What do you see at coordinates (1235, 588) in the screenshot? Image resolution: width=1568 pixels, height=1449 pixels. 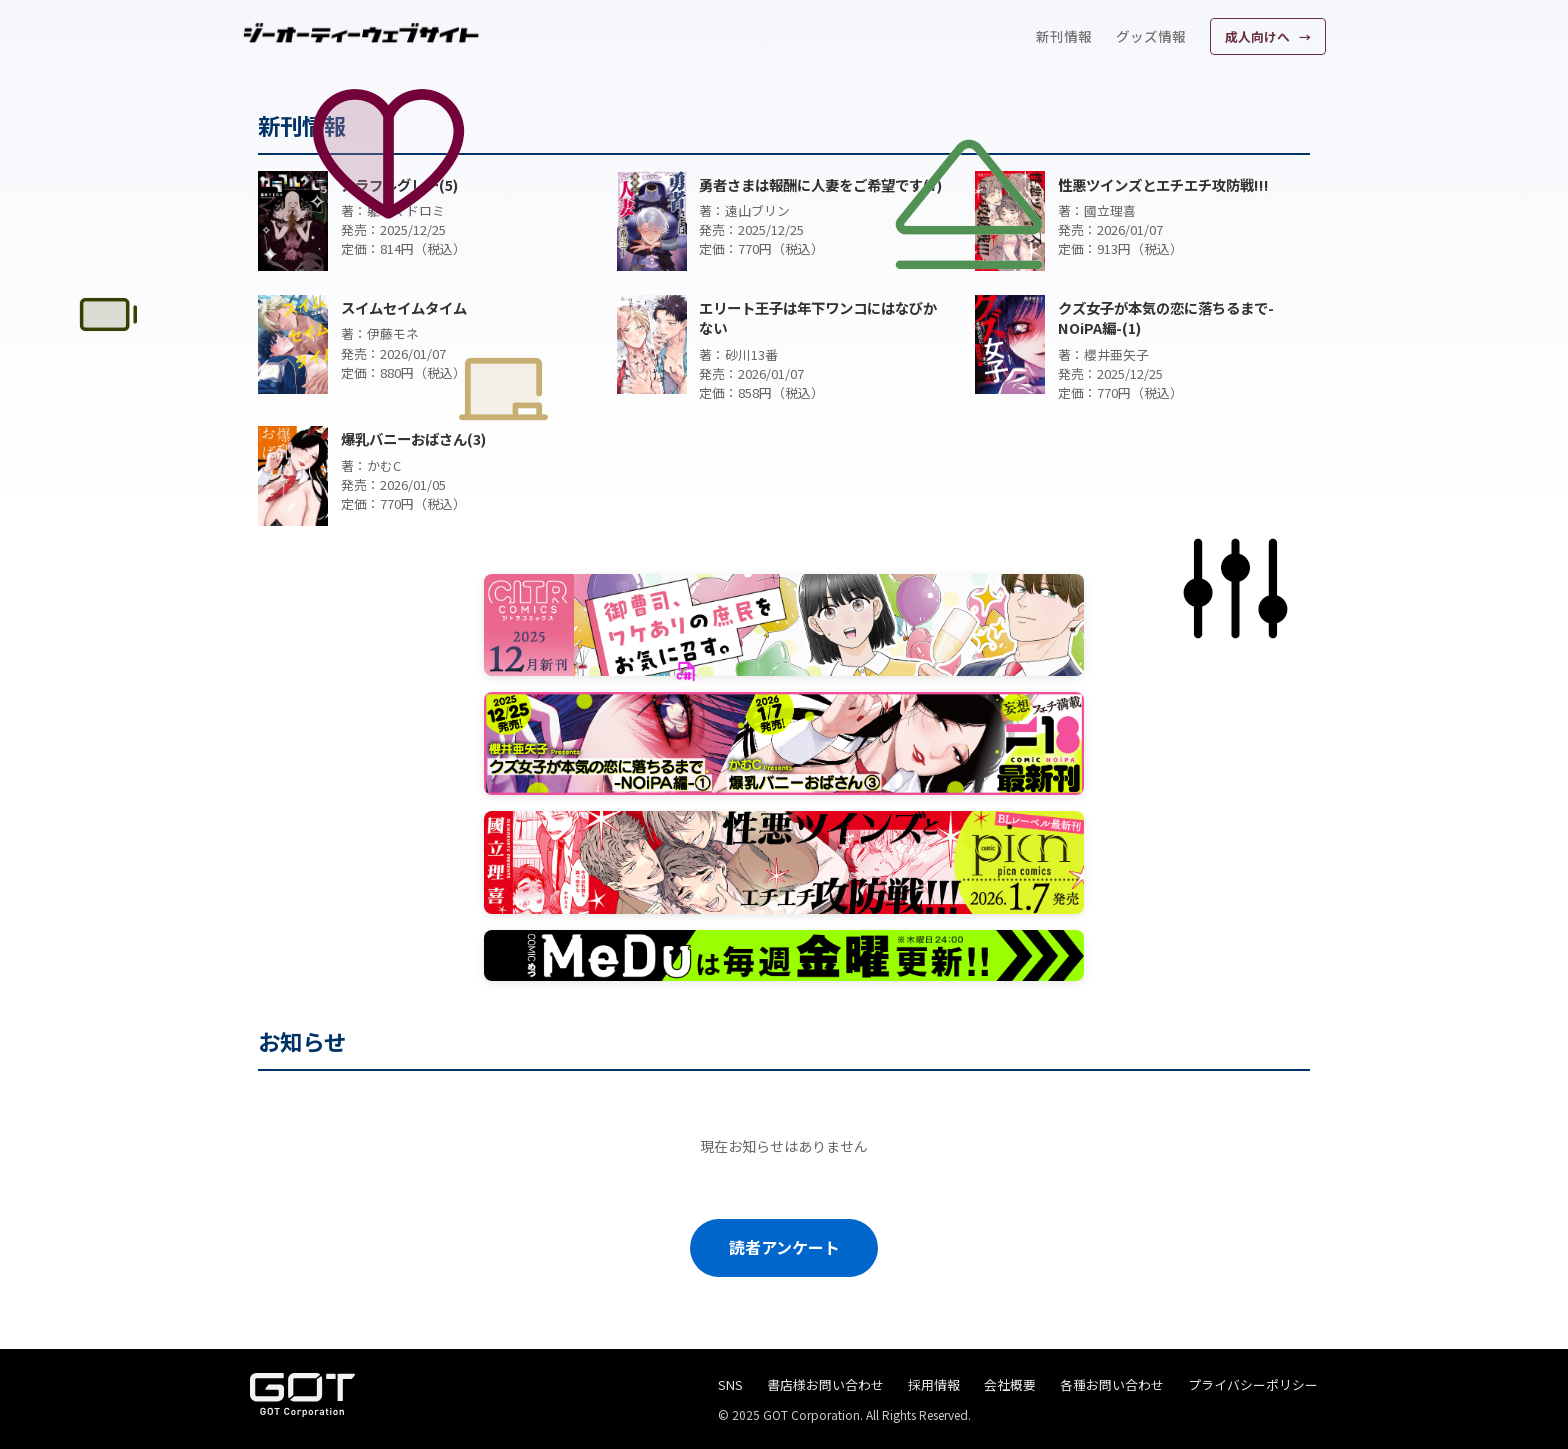 I see `adjust settings or preferences` at bounding box center [1235, 588].